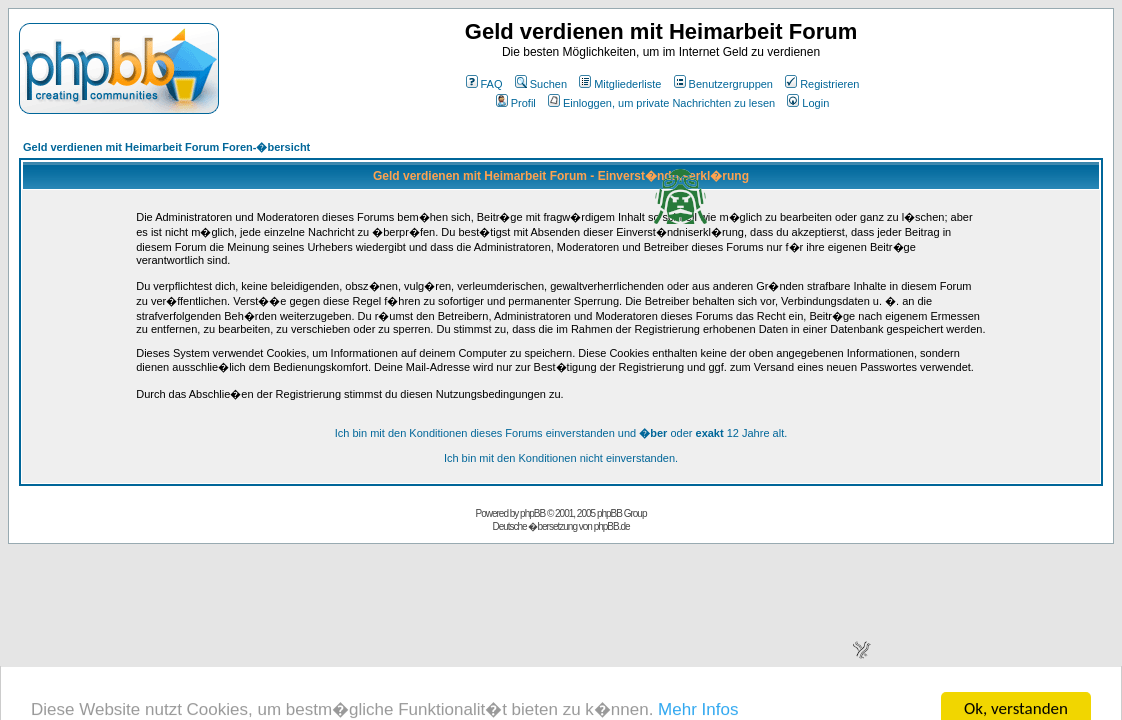 The height and width of the screenshot is (720, 1122). I want to click on view pilot or aviation-related content, so click(680, 196).